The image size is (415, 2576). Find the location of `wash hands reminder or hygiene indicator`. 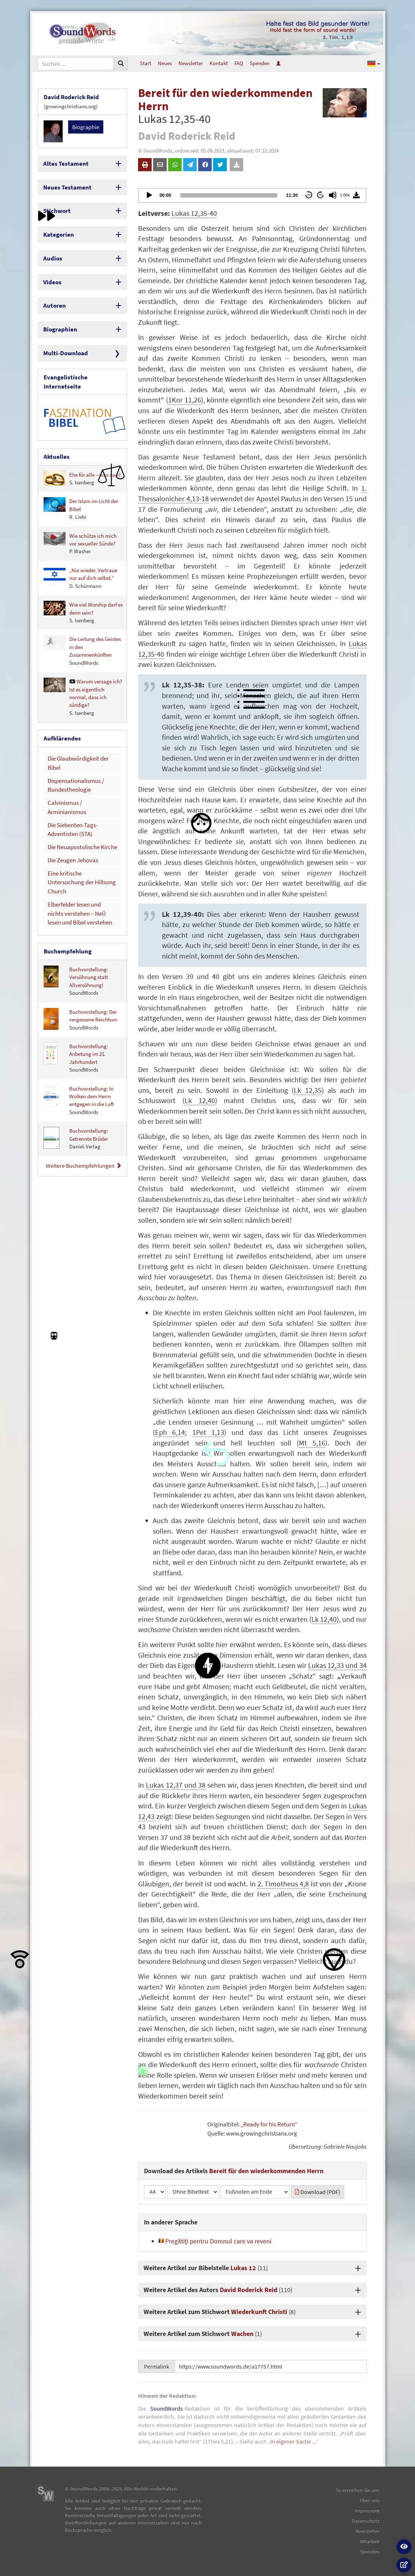

wash hands reminder or hygiene indicator is located at coordinates (143, 2070).